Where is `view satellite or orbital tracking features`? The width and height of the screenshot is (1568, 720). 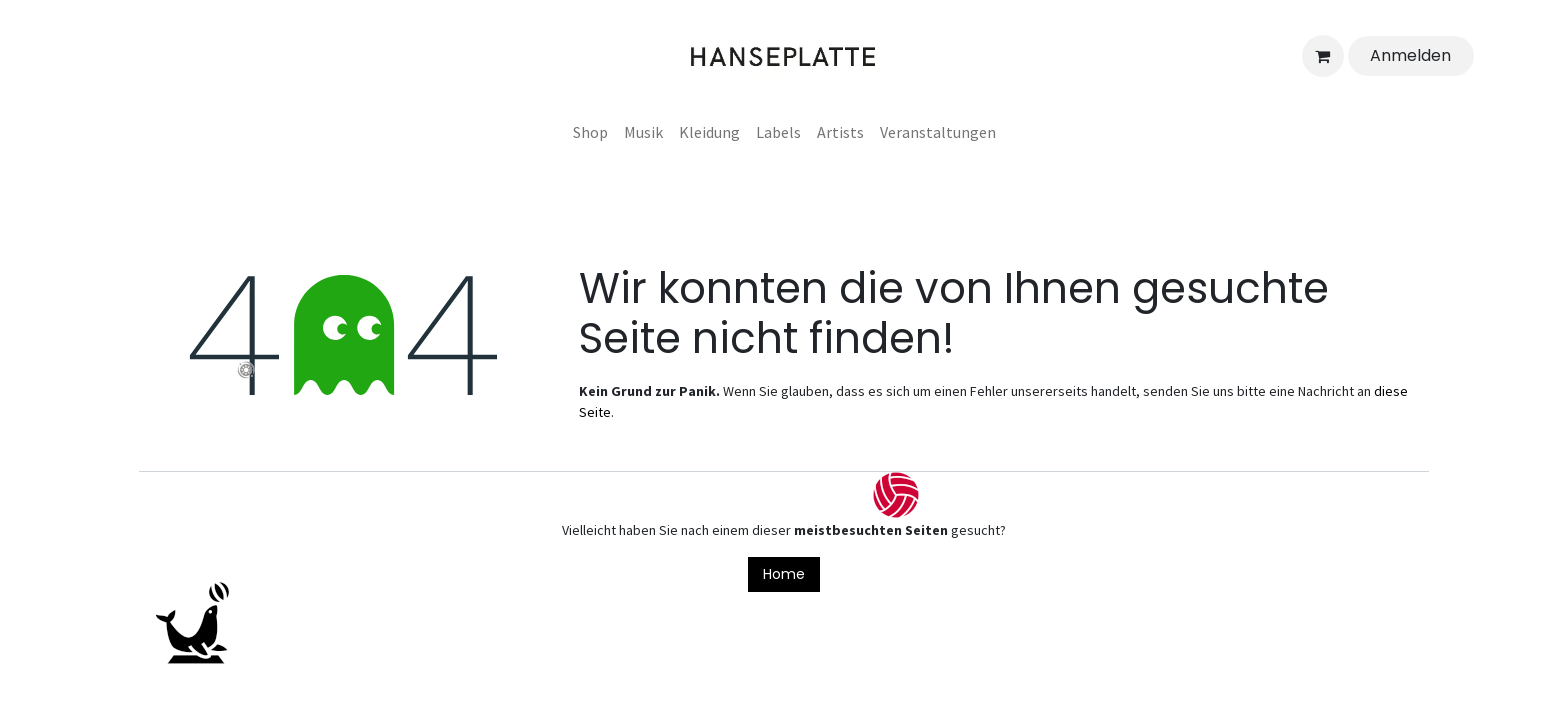
view satellite or orbital tracking features is located at coordinates (246, 370).